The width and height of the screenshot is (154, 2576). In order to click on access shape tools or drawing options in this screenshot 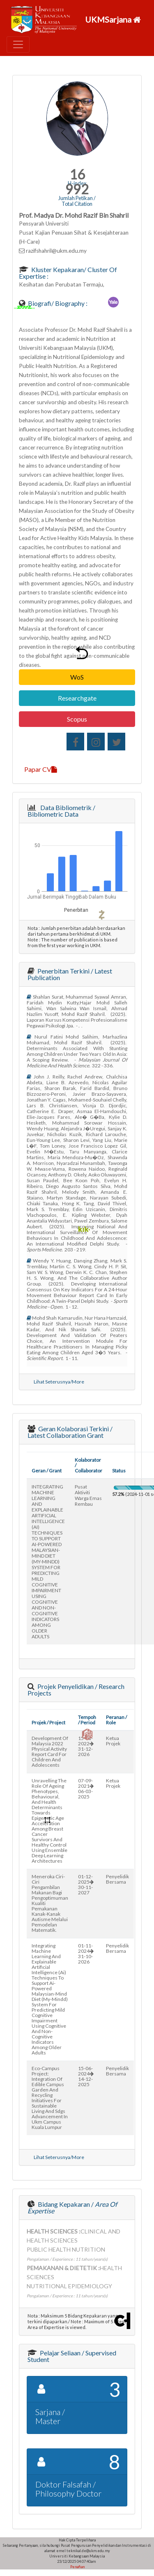, I will do `click(47, 1820)`.